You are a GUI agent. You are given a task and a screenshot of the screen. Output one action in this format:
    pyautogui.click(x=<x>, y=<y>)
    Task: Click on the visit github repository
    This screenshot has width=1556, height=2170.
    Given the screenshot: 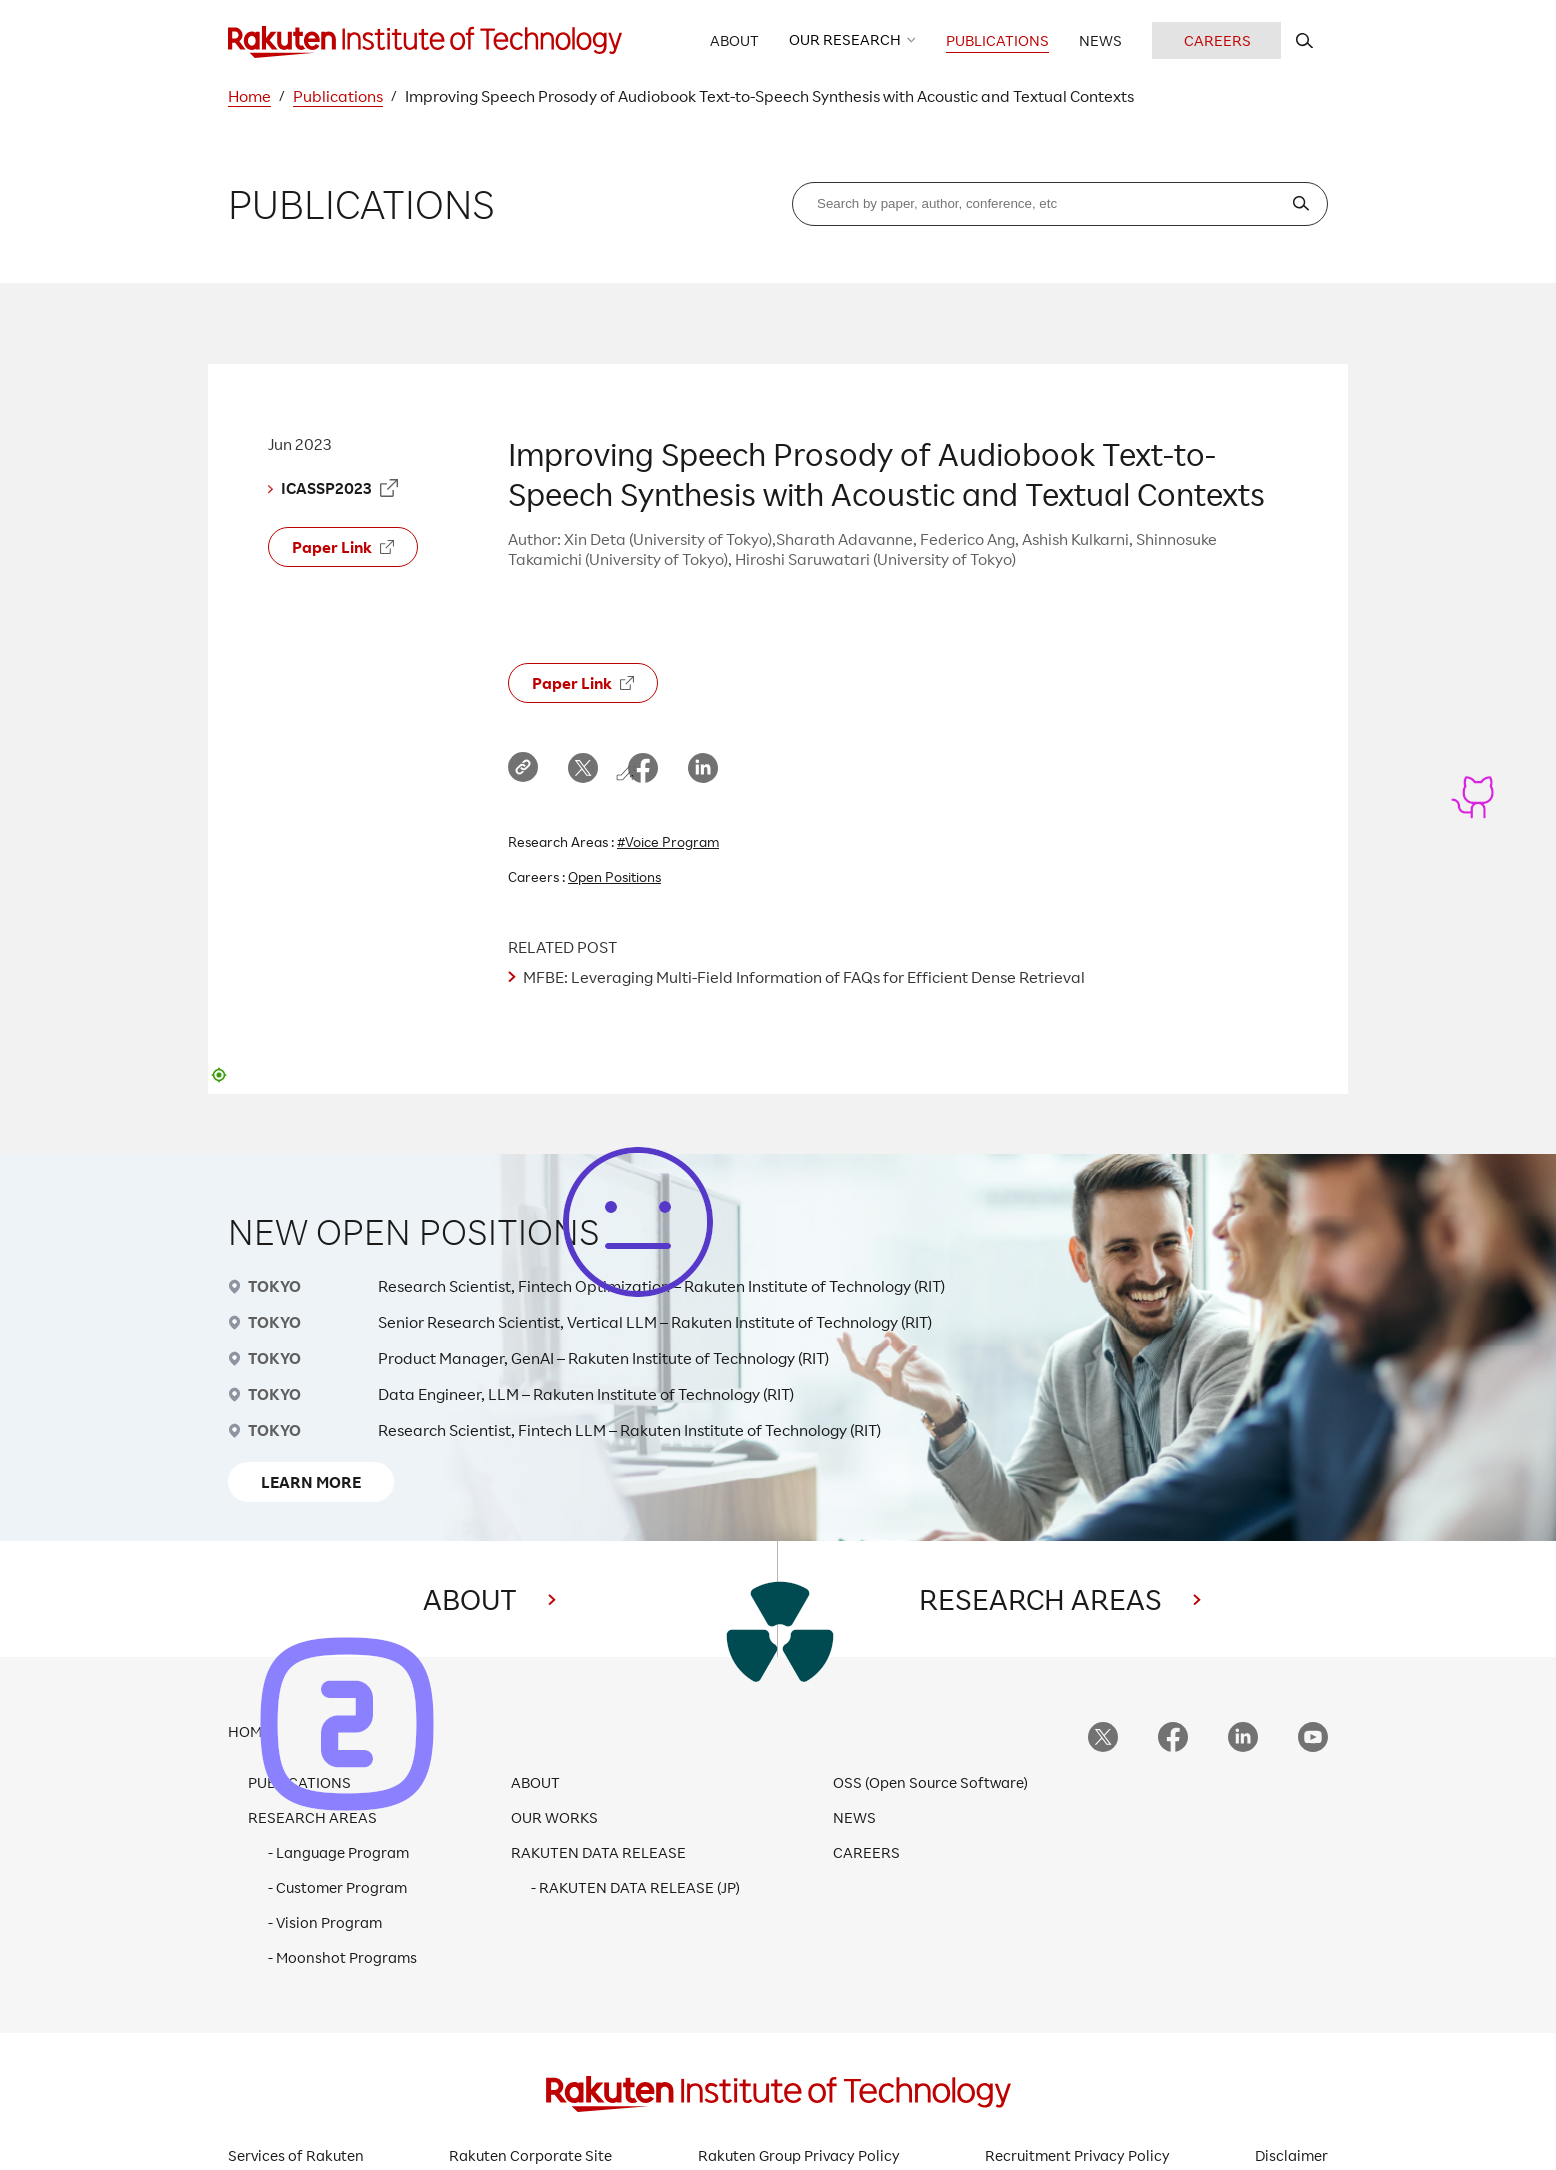 What is the action you would take?
    pyautogui.click(x=1476, y=796)
    